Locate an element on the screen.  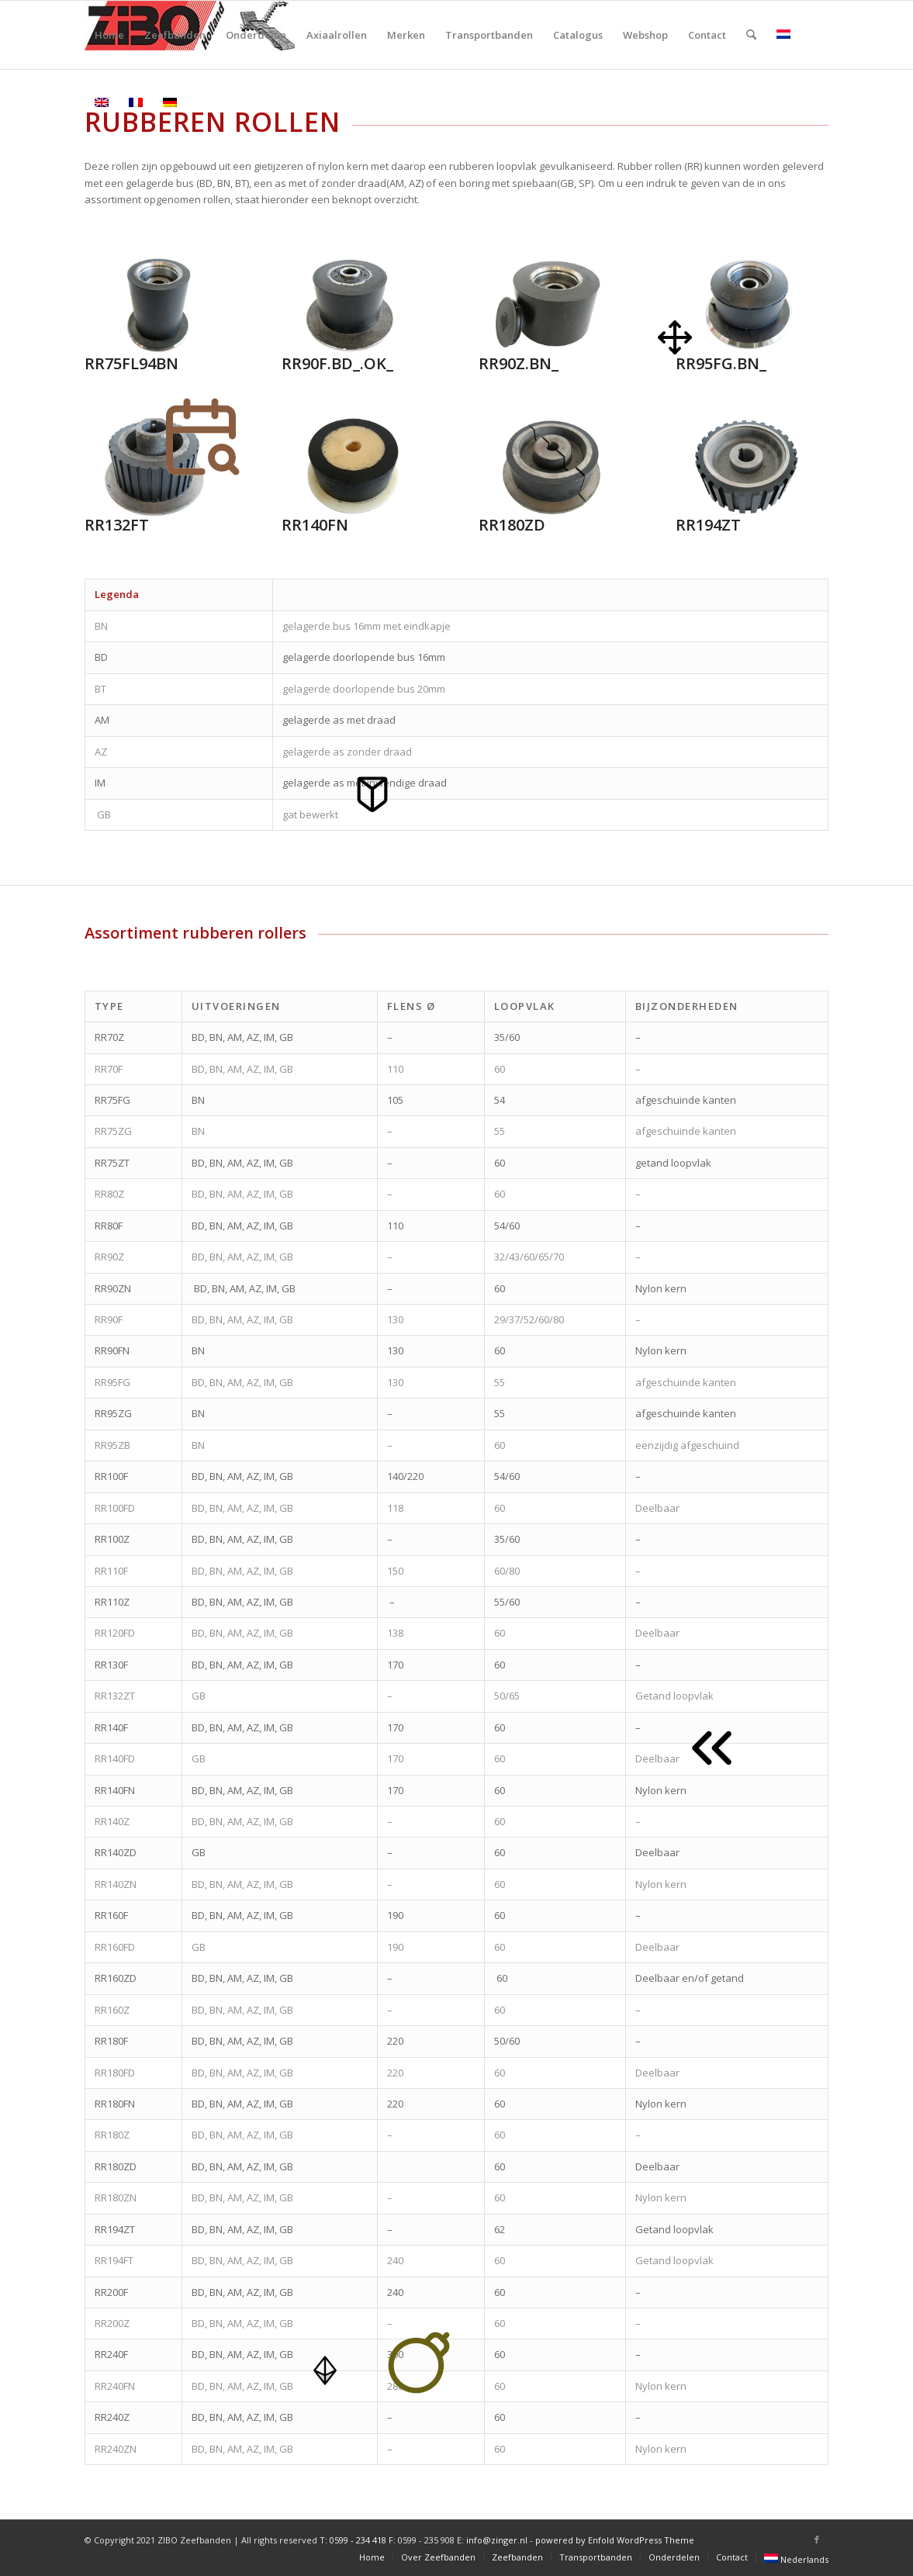
search for events or dates in calendar is located at coordinates (201, 437).